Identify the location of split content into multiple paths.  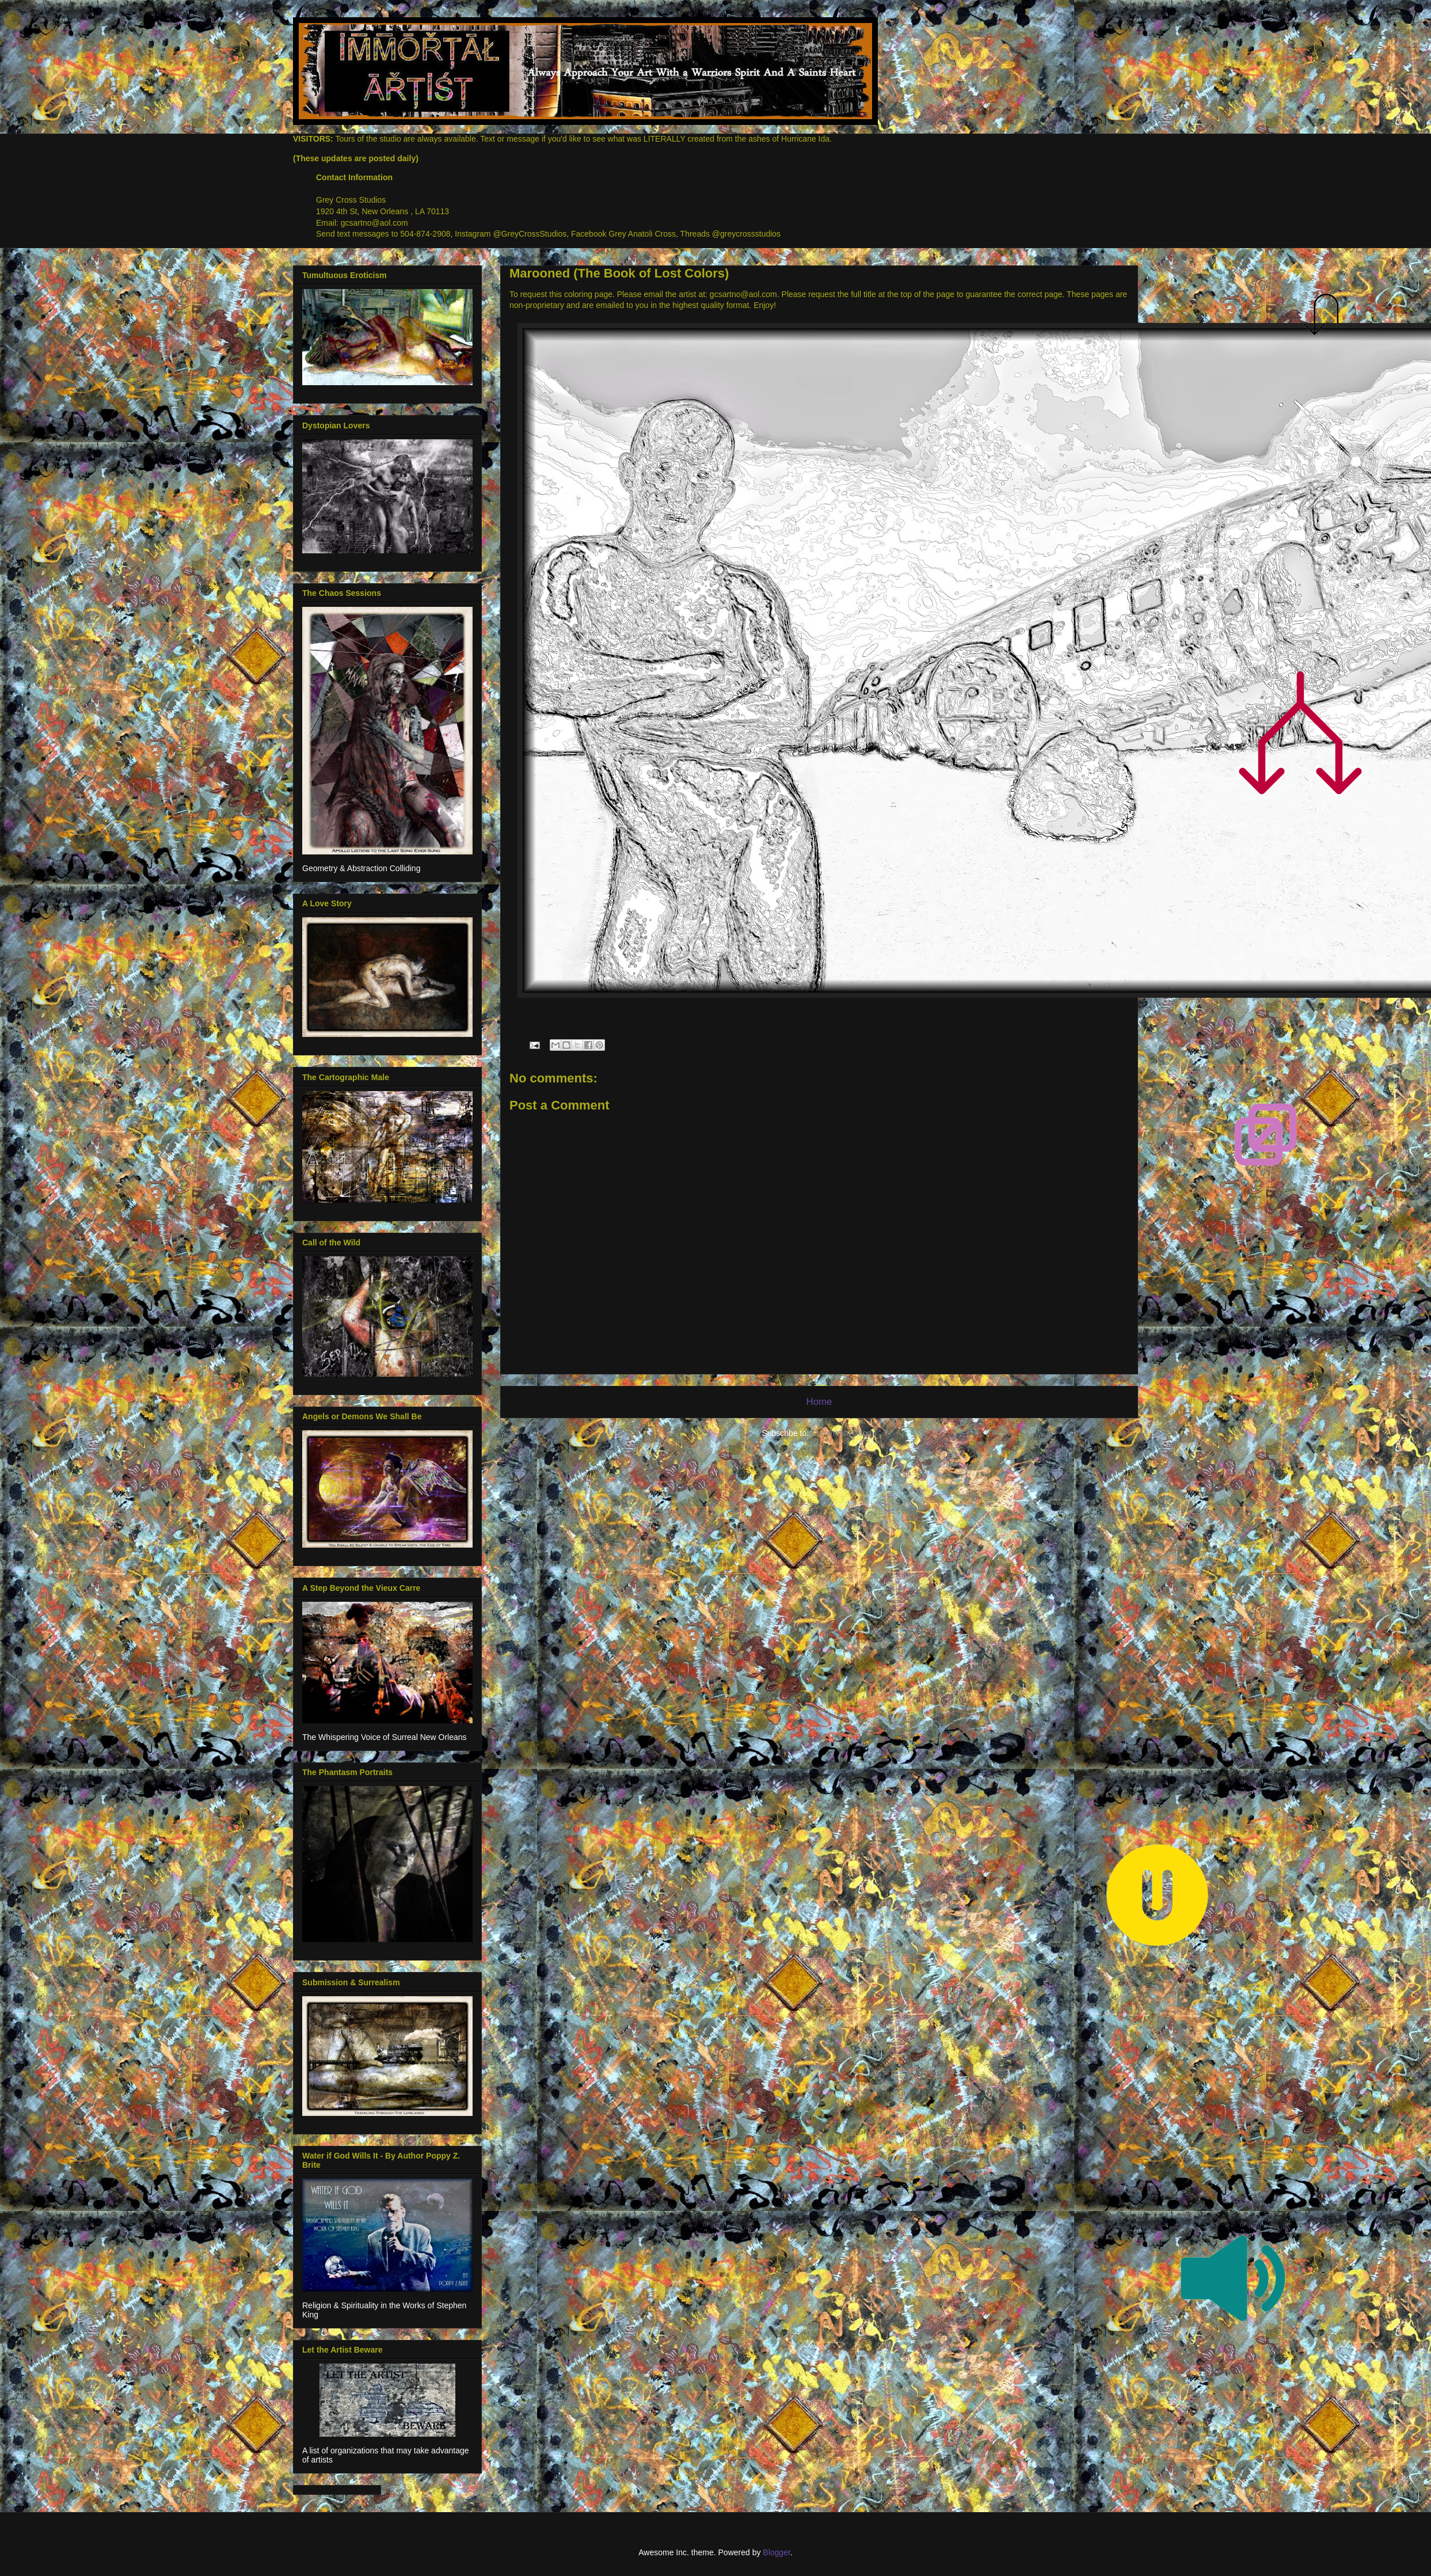
(1300, 738).